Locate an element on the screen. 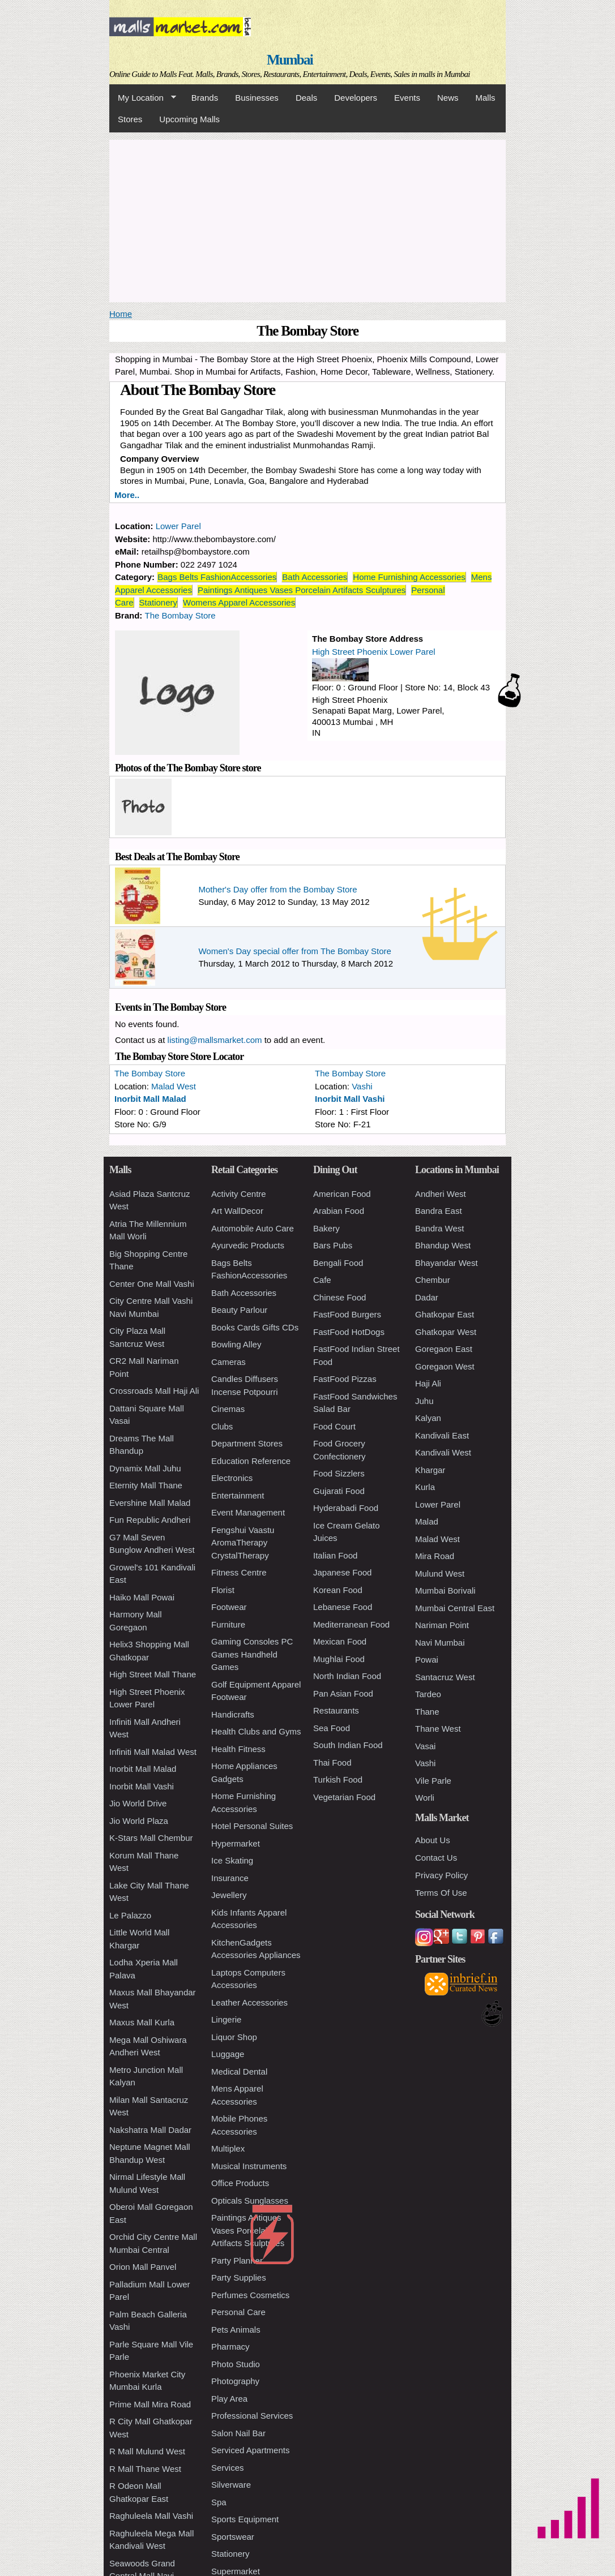  collect nectar or fruit rewards in-game is located at coordinates (492, 2013).